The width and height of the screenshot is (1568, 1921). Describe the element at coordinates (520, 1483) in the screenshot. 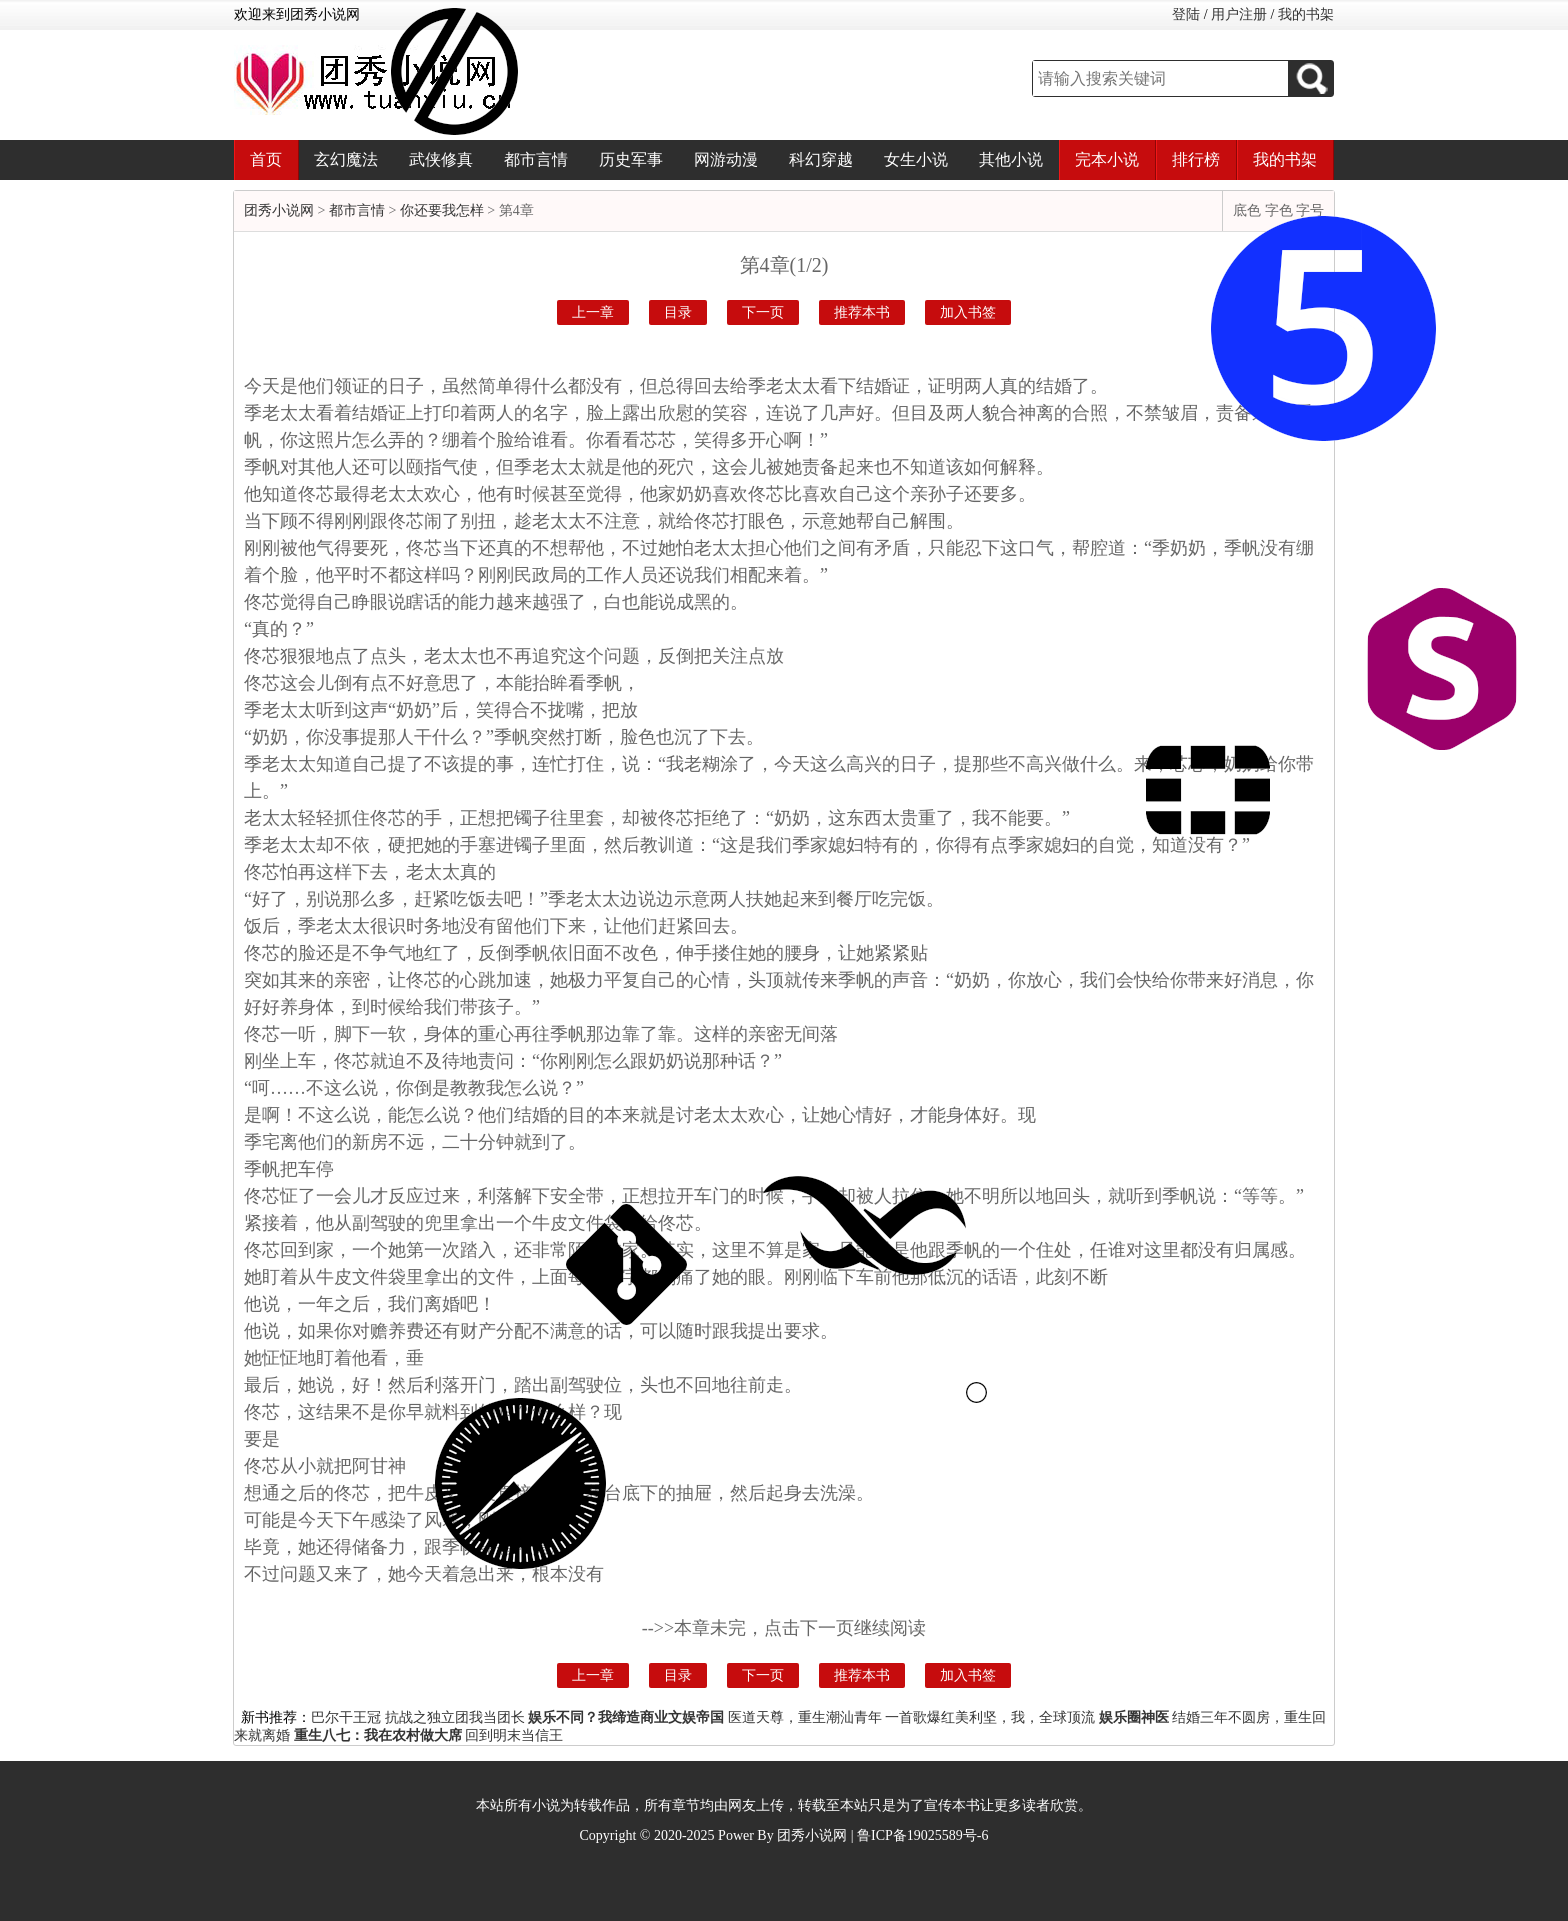

I see `open Safari web browser` at that location.